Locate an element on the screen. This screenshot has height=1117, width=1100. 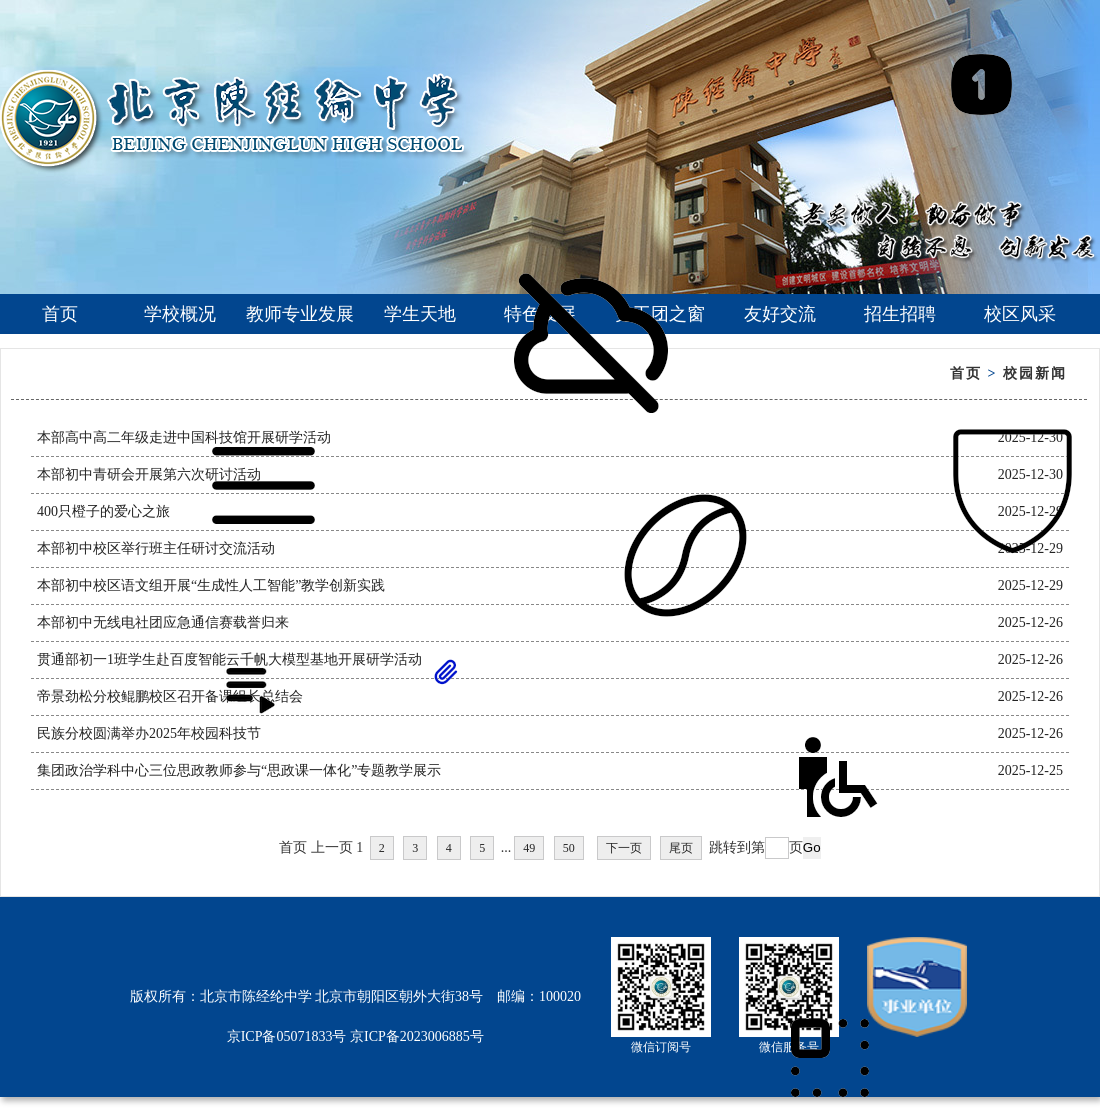
indicates cloud sync is unavailable is located at coordinates (591, 336).